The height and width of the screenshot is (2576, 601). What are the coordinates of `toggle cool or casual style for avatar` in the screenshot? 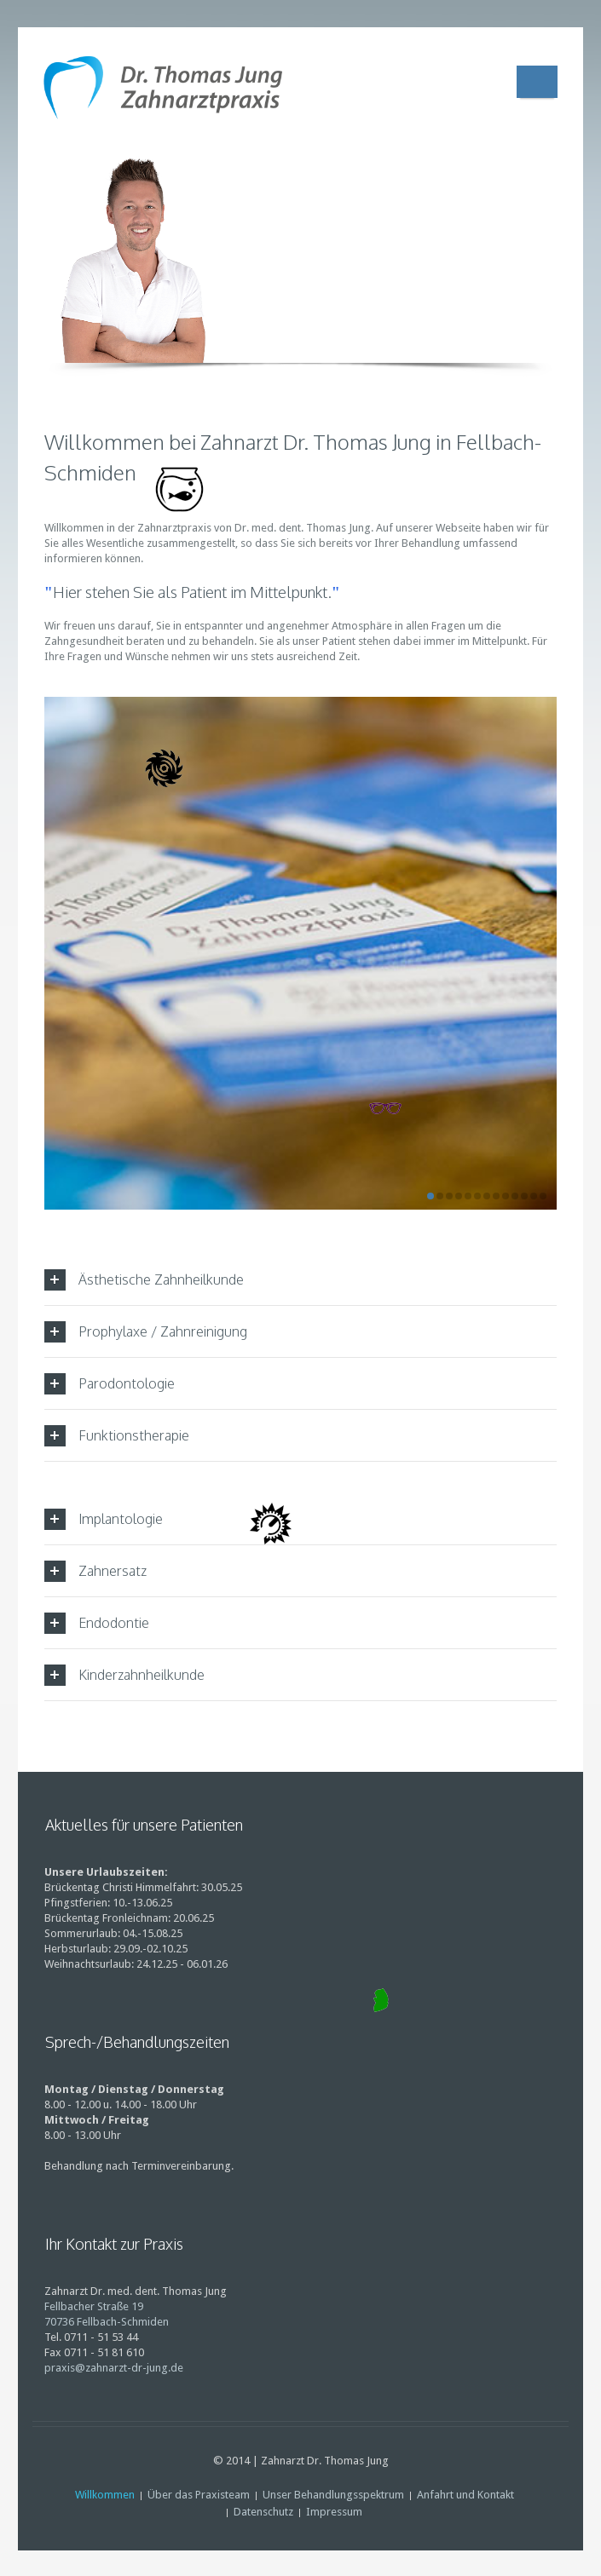 It's located at (385, 1108).